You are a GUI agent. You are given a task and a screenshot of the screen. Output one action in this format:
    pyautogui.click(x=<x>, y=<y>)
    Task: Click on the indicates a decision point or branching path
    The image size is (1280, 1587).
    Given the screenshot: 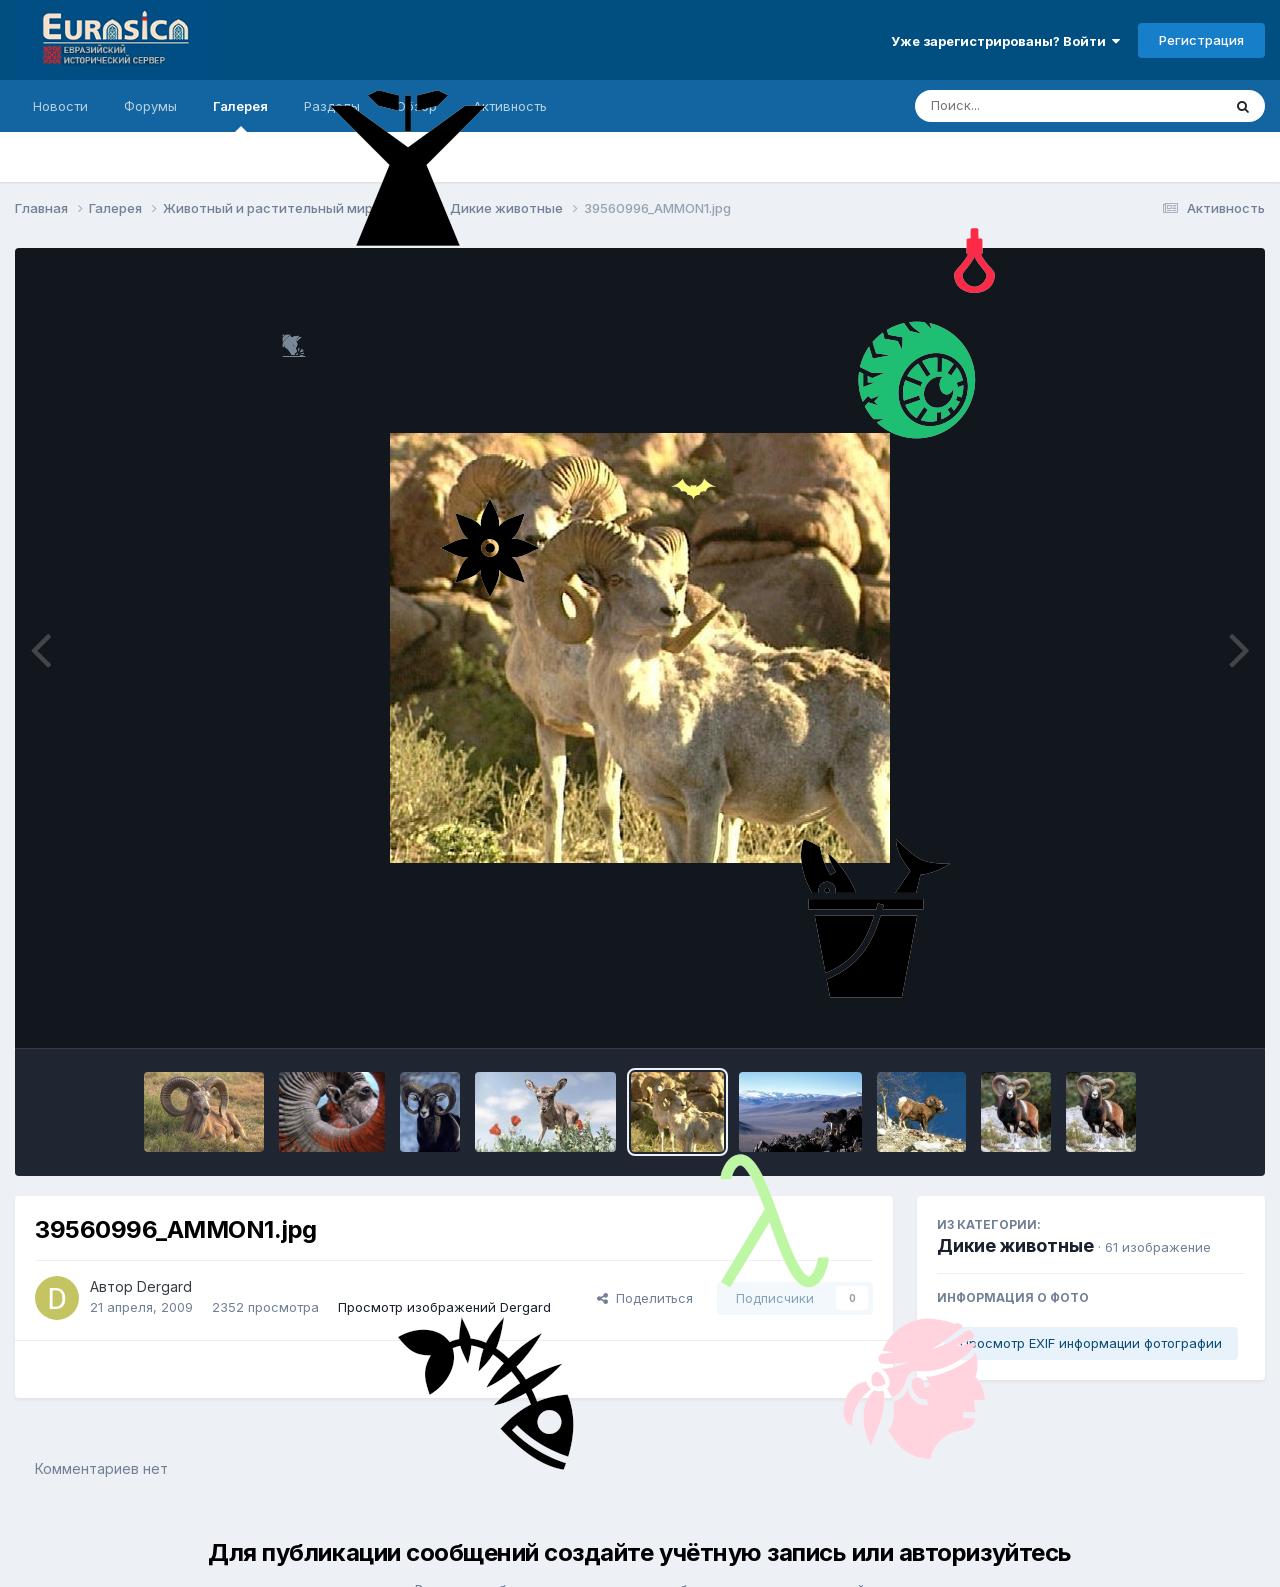 What is the action you would take?
    pyautogui.click(x=408, y=168)
    